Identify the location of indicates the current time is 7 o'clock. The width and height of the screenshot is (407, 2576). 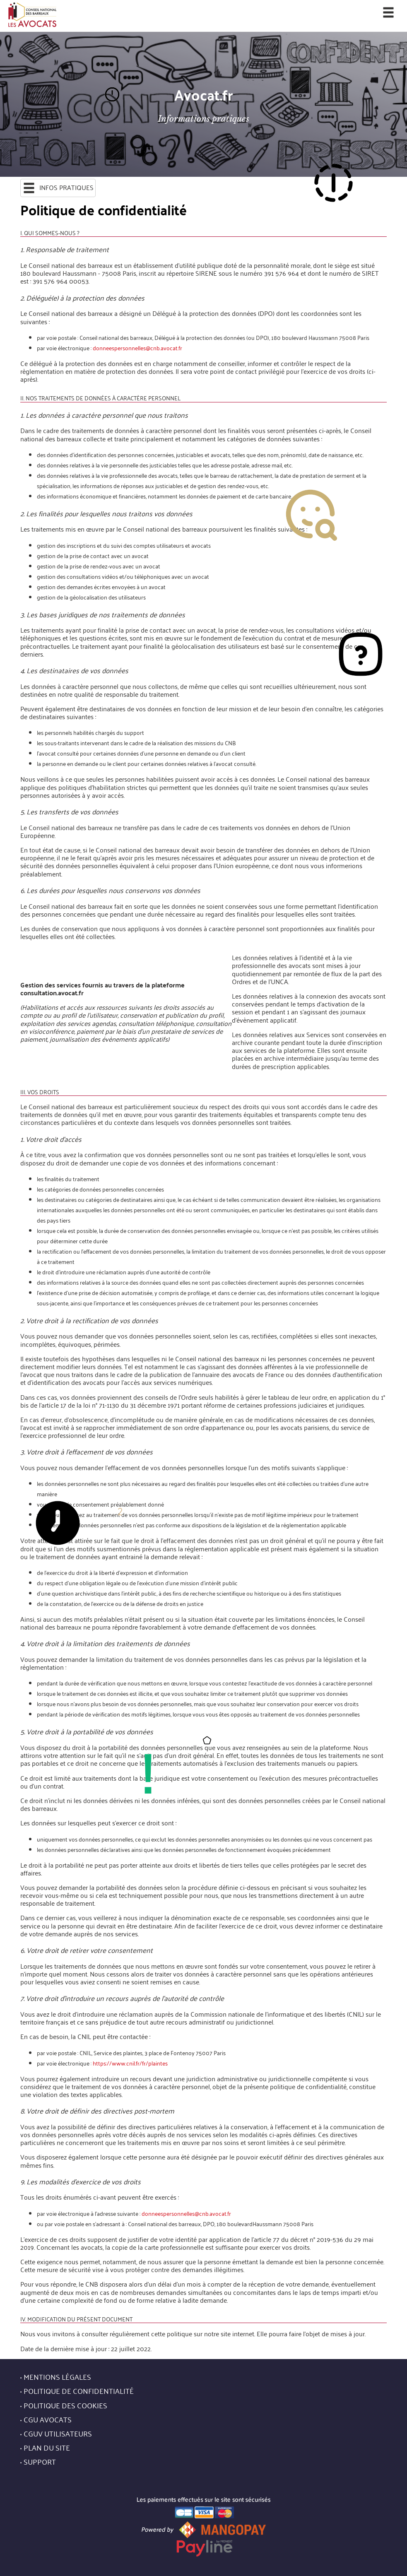
(58, 1523).